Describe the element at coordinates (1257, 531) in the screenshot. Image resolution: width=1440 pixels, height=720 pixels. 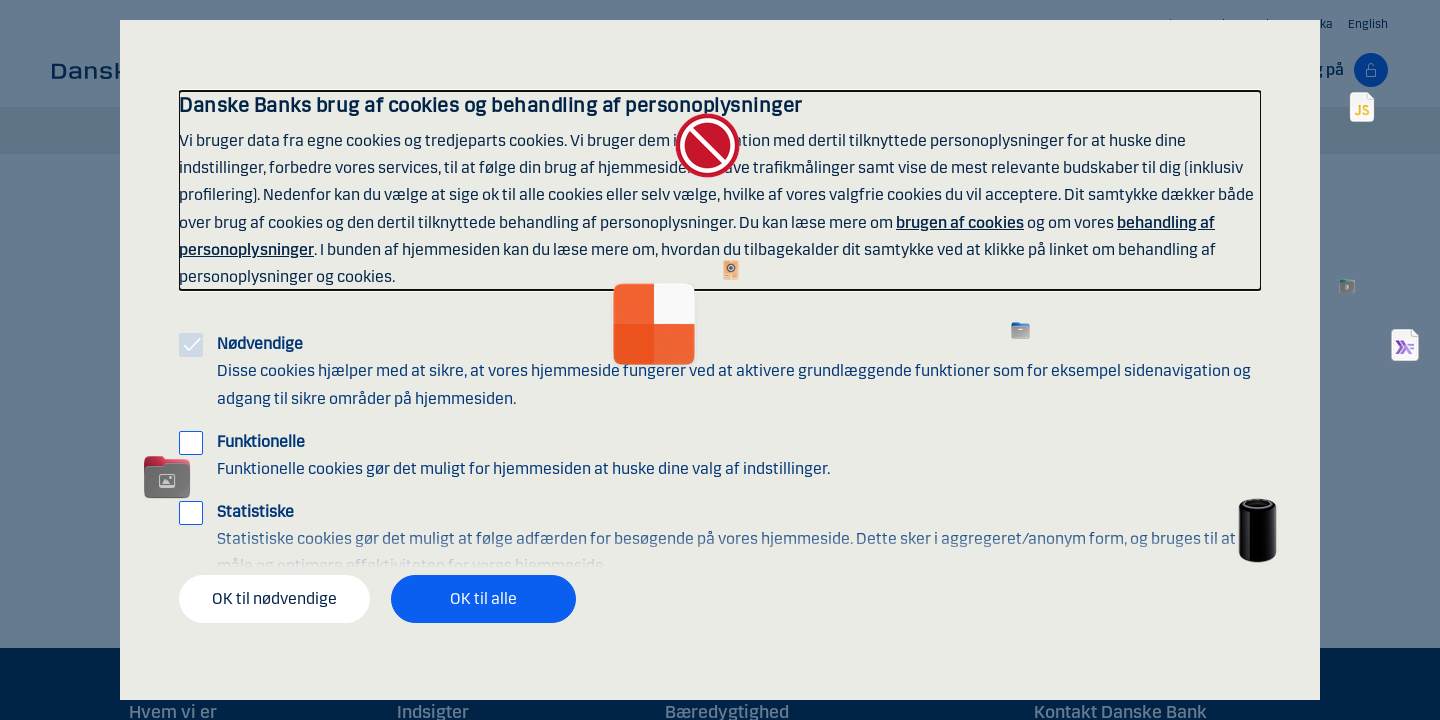
I see `mac pro (2013 cylinder model) device icon` at that location.